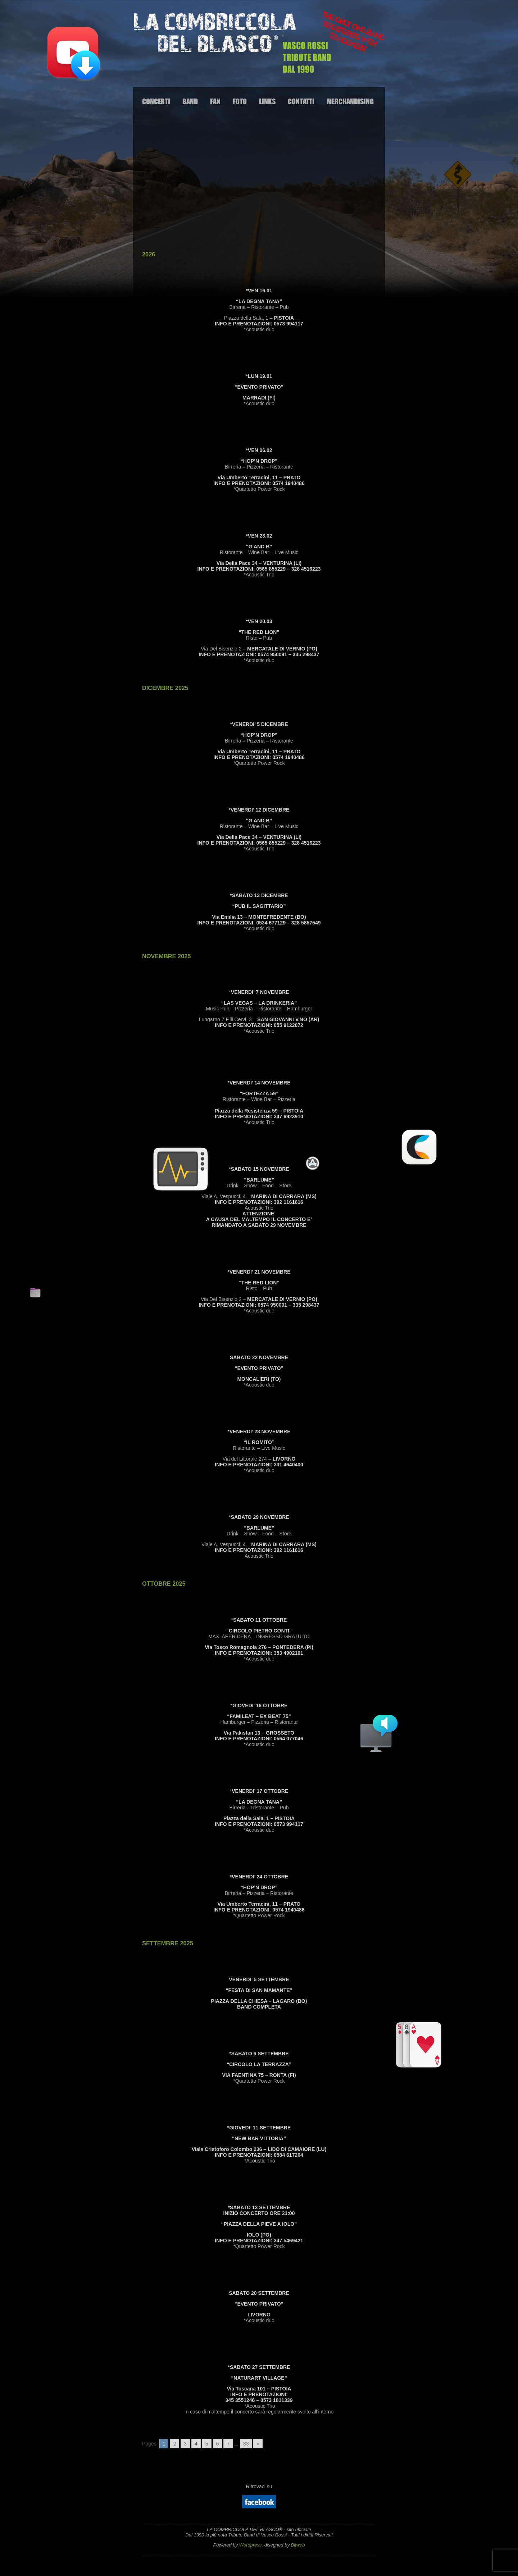 This screenshot has width=518, height=2576. Describe the element at coordinates (419, 1147) in the screenshot. I see `open calligra gemini app` at that location.